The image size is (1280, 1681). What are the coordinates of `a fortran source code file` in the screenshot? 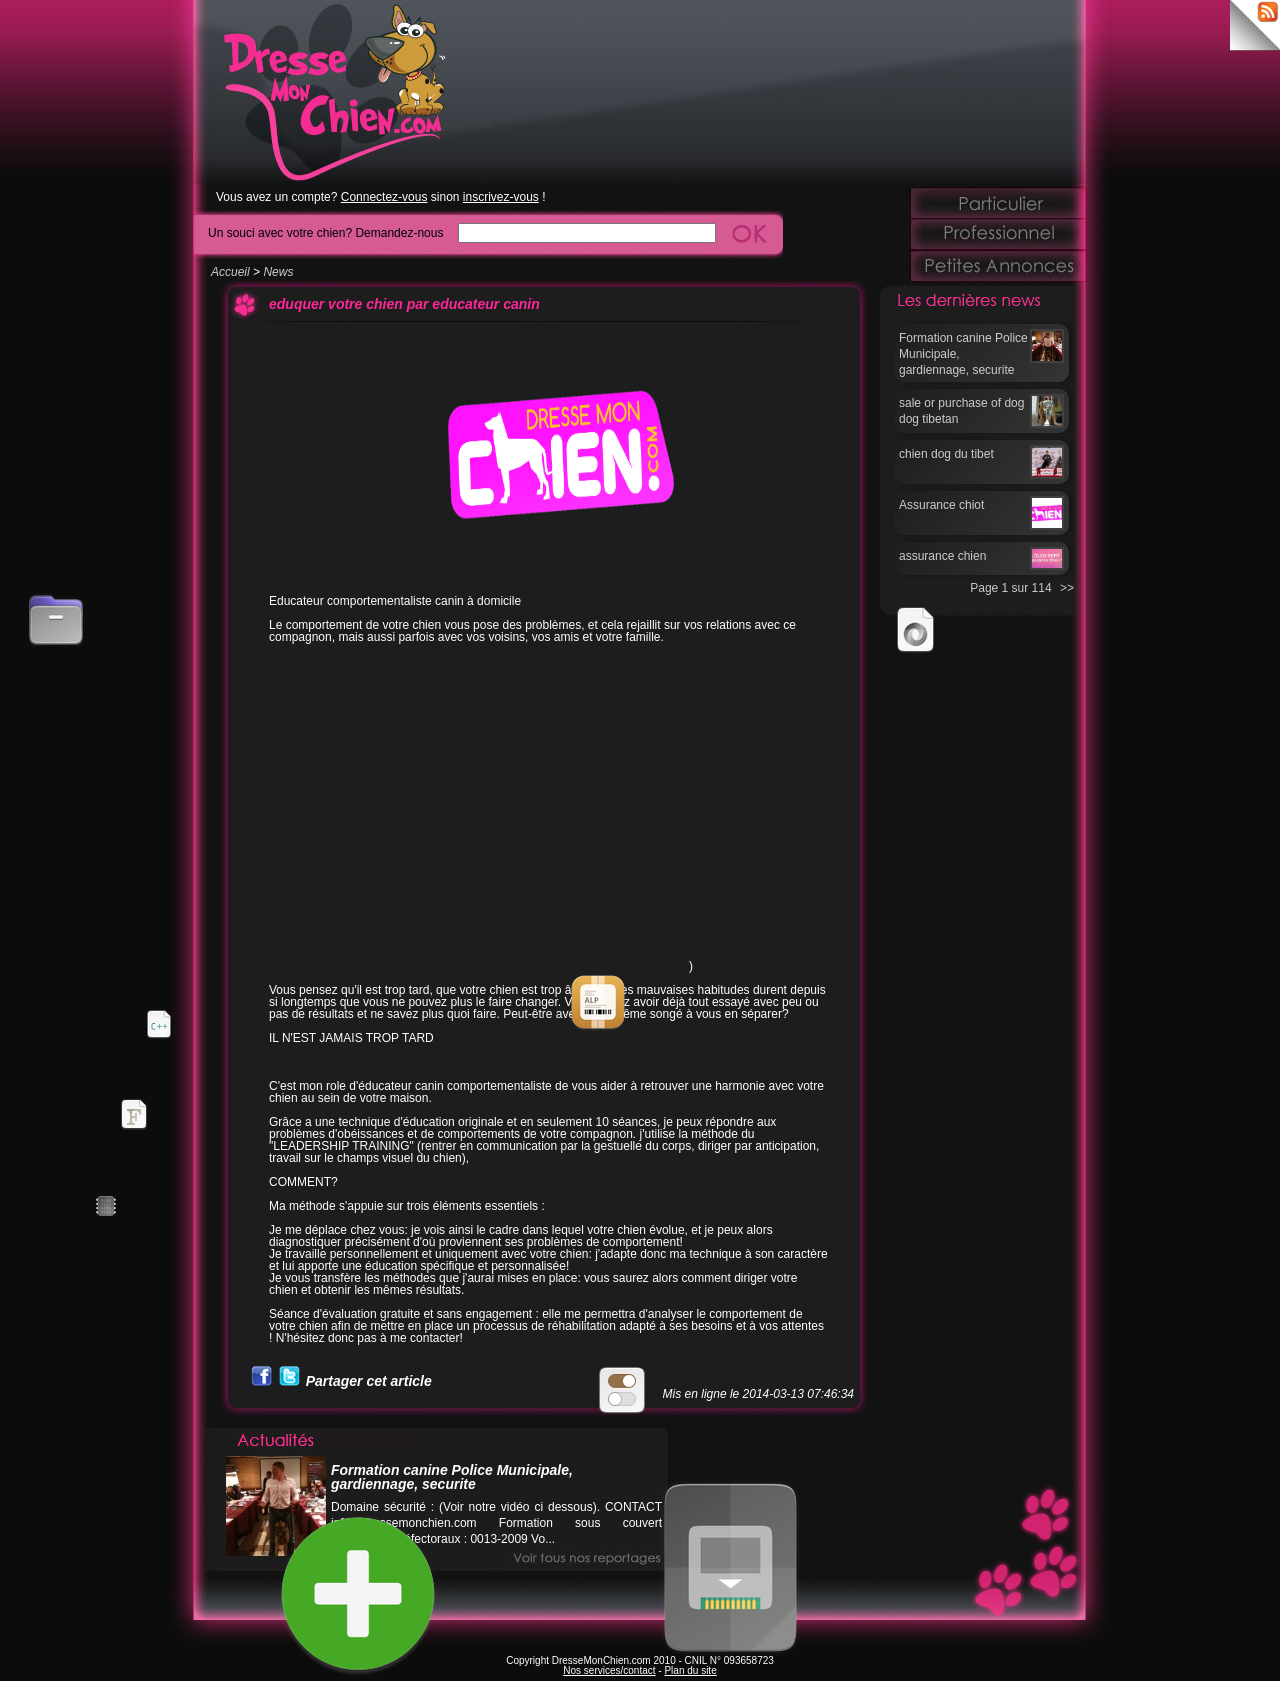 It's located at (134, 1114).